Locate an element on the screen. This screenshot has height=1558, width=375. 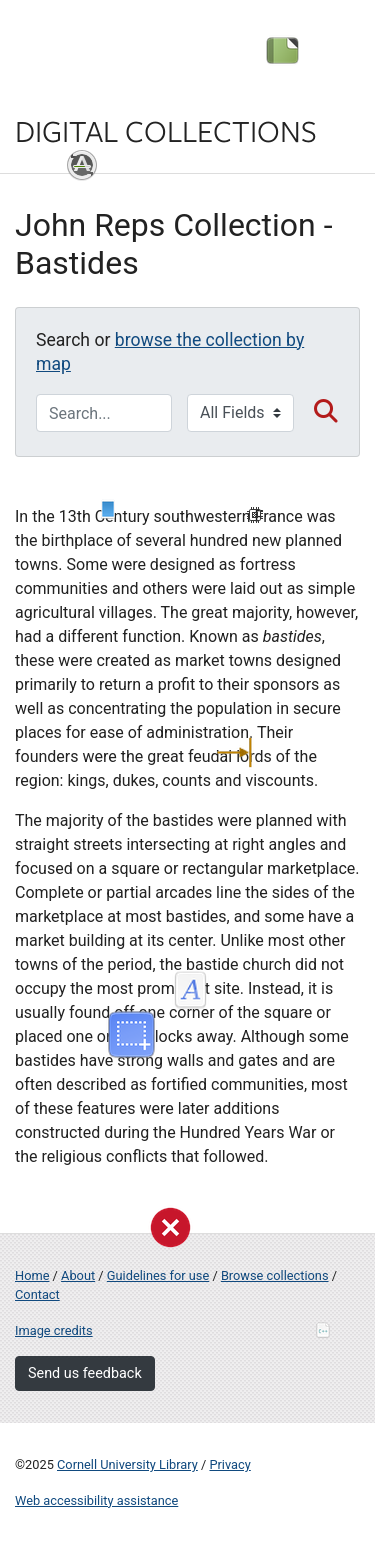
access electronics or hardware settings is located at coordinates (255, 515).